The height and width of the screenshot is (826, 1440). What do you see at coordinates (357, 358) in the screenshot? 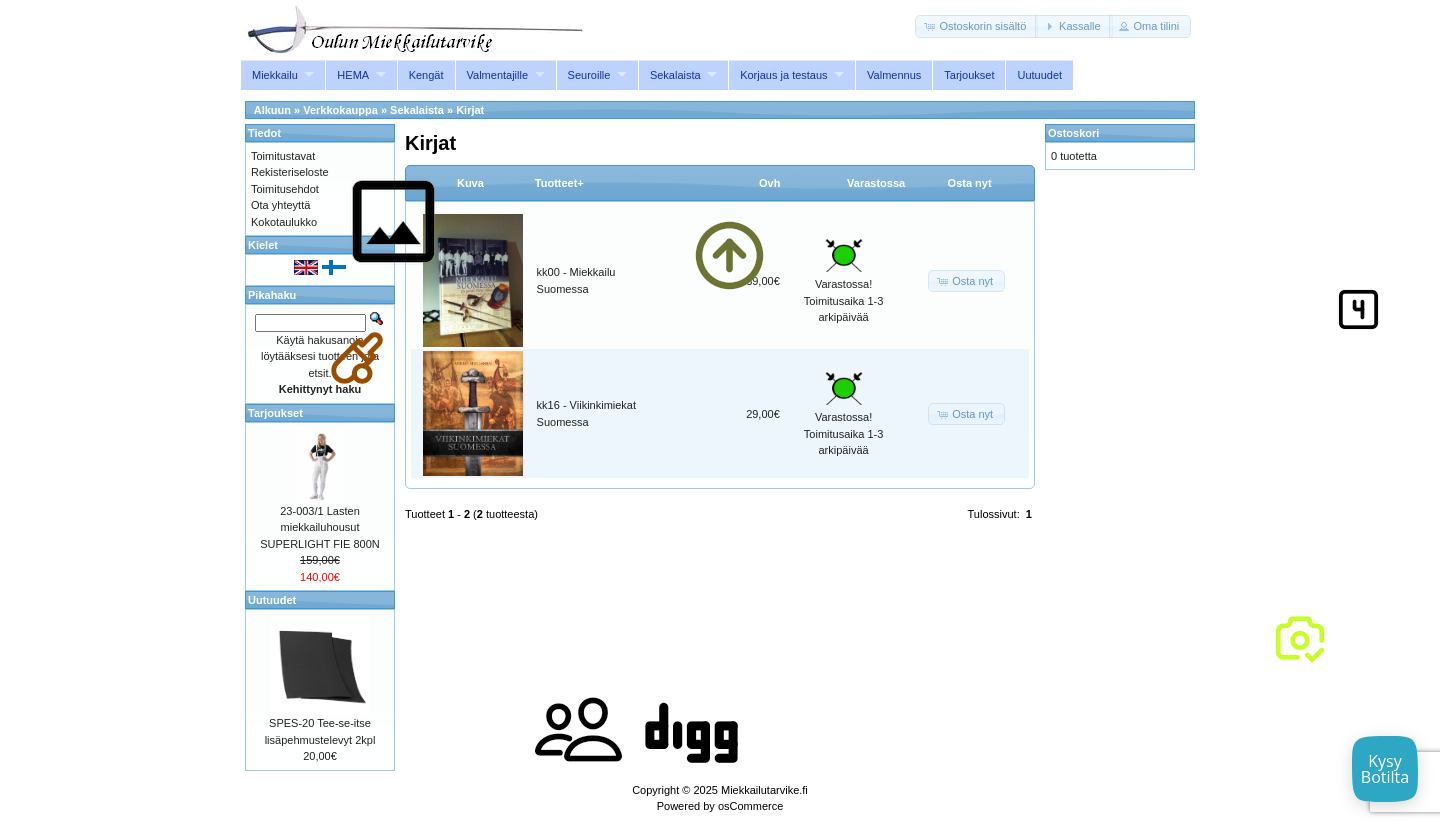
I see `access cricket sports content or scores` at bounding box center [357, 358].